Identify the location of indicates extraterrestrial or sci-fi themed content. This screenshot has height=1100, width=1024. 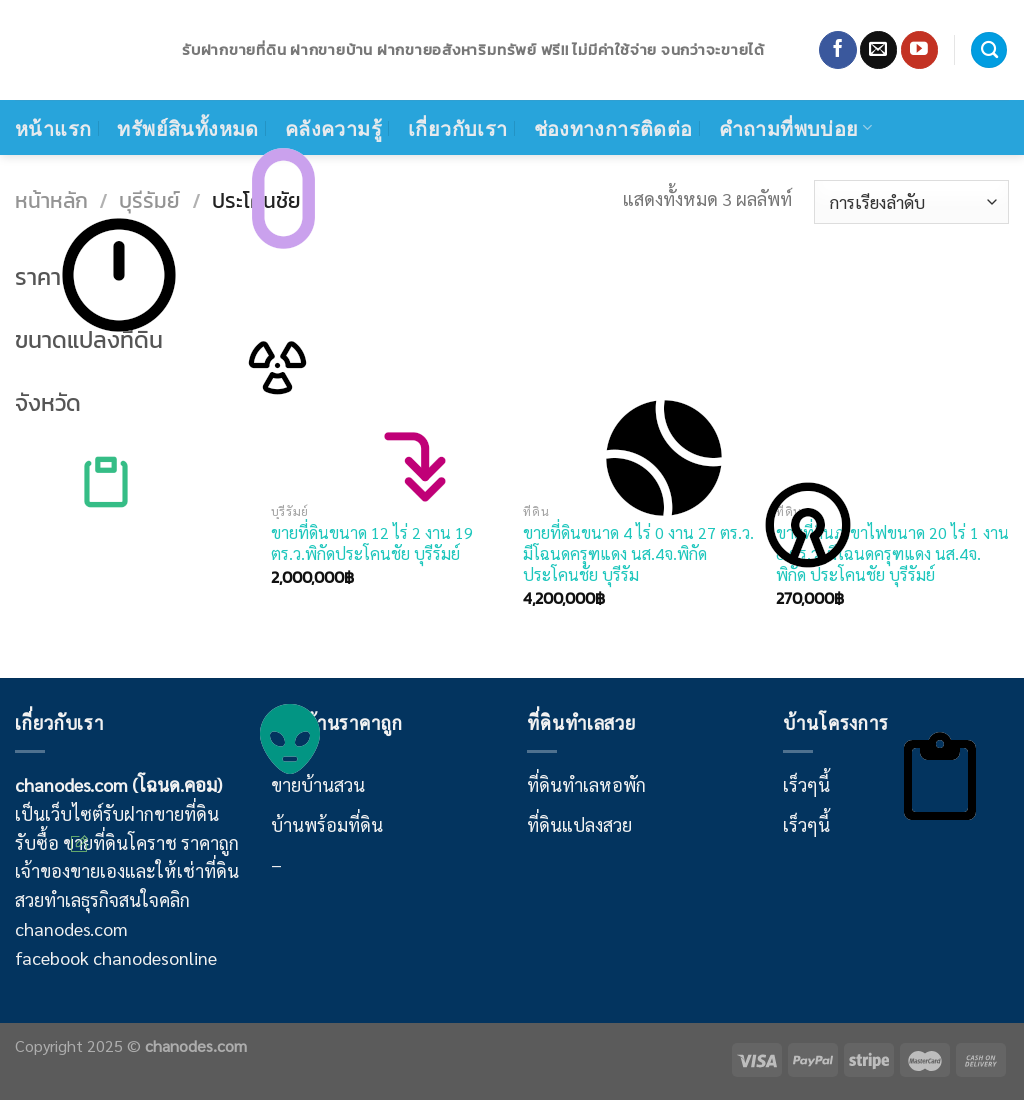
(290, 739).